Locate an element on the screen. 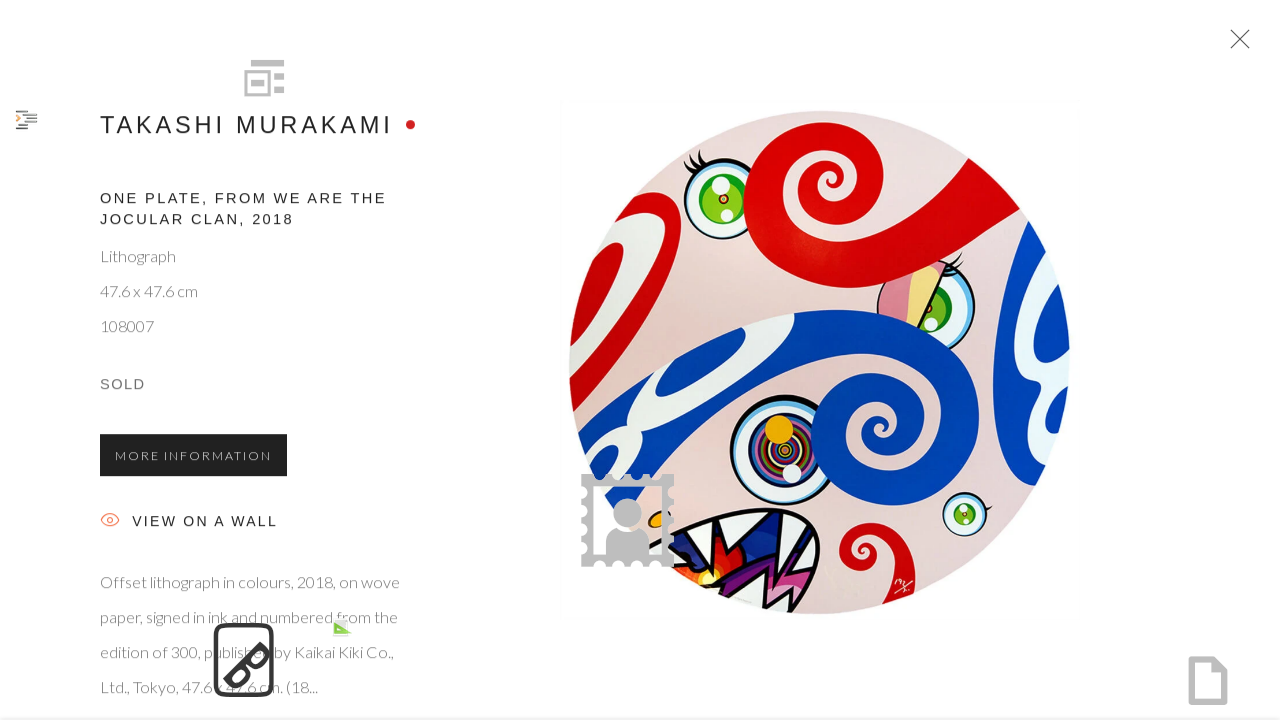 The height and width of the screenshot is (720, 1280). open the documents folder is located at coordinates (1208, 679).